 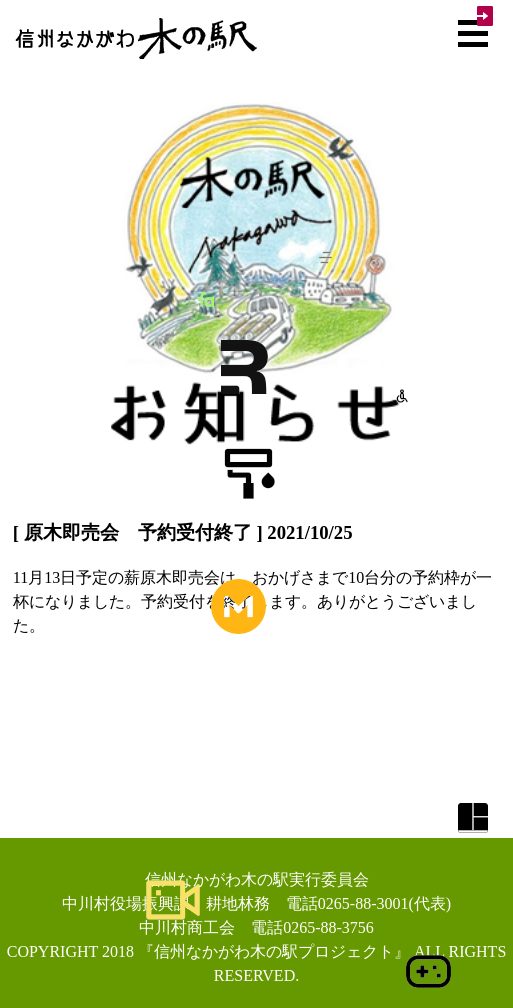 What do you see at coordinates (473, 818) in the screenshot?
I see `tmux terminal multiplexer logo` at bounding box center [473, 818].